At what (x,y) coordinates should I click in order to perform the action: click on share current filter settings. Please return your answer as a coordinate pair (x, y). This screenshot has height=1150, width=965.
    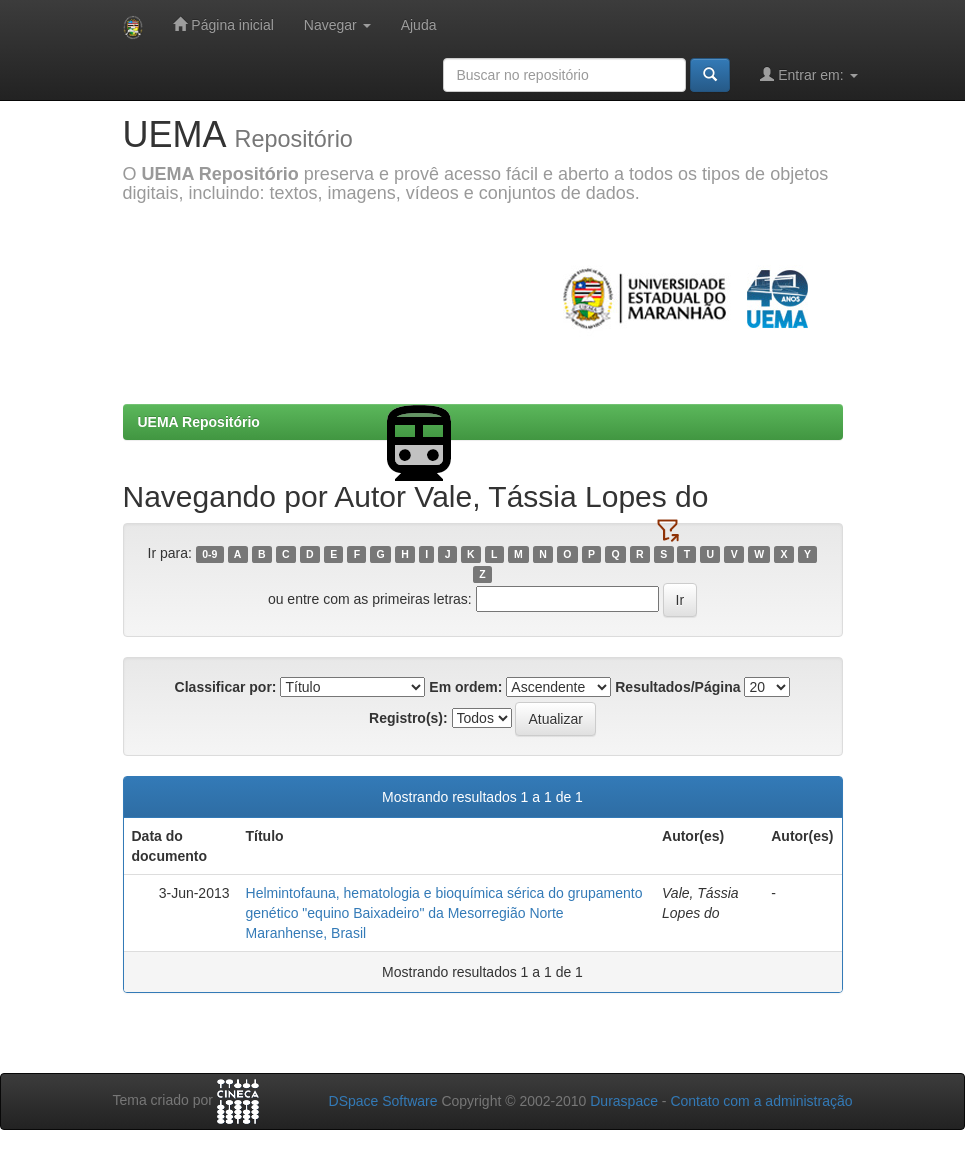
    Looking at the image, I should click on (667, 529).